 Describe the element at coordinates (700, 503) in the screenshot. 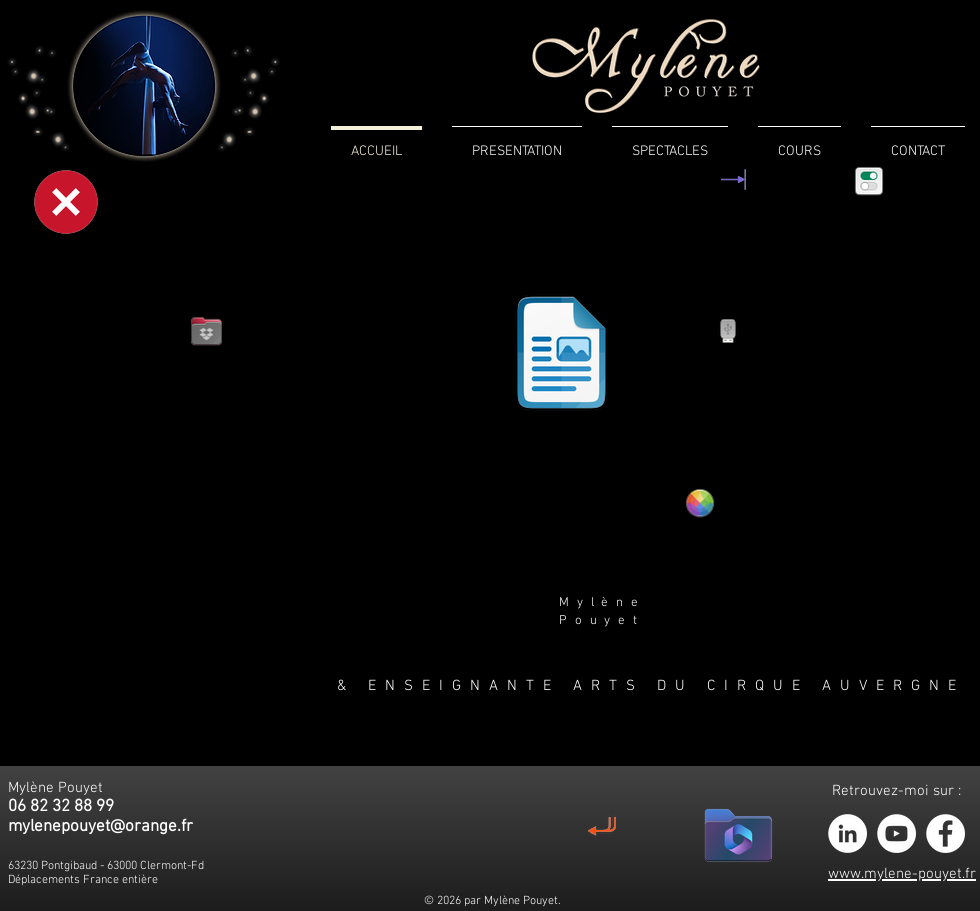

I see `access color management settings` at that location.